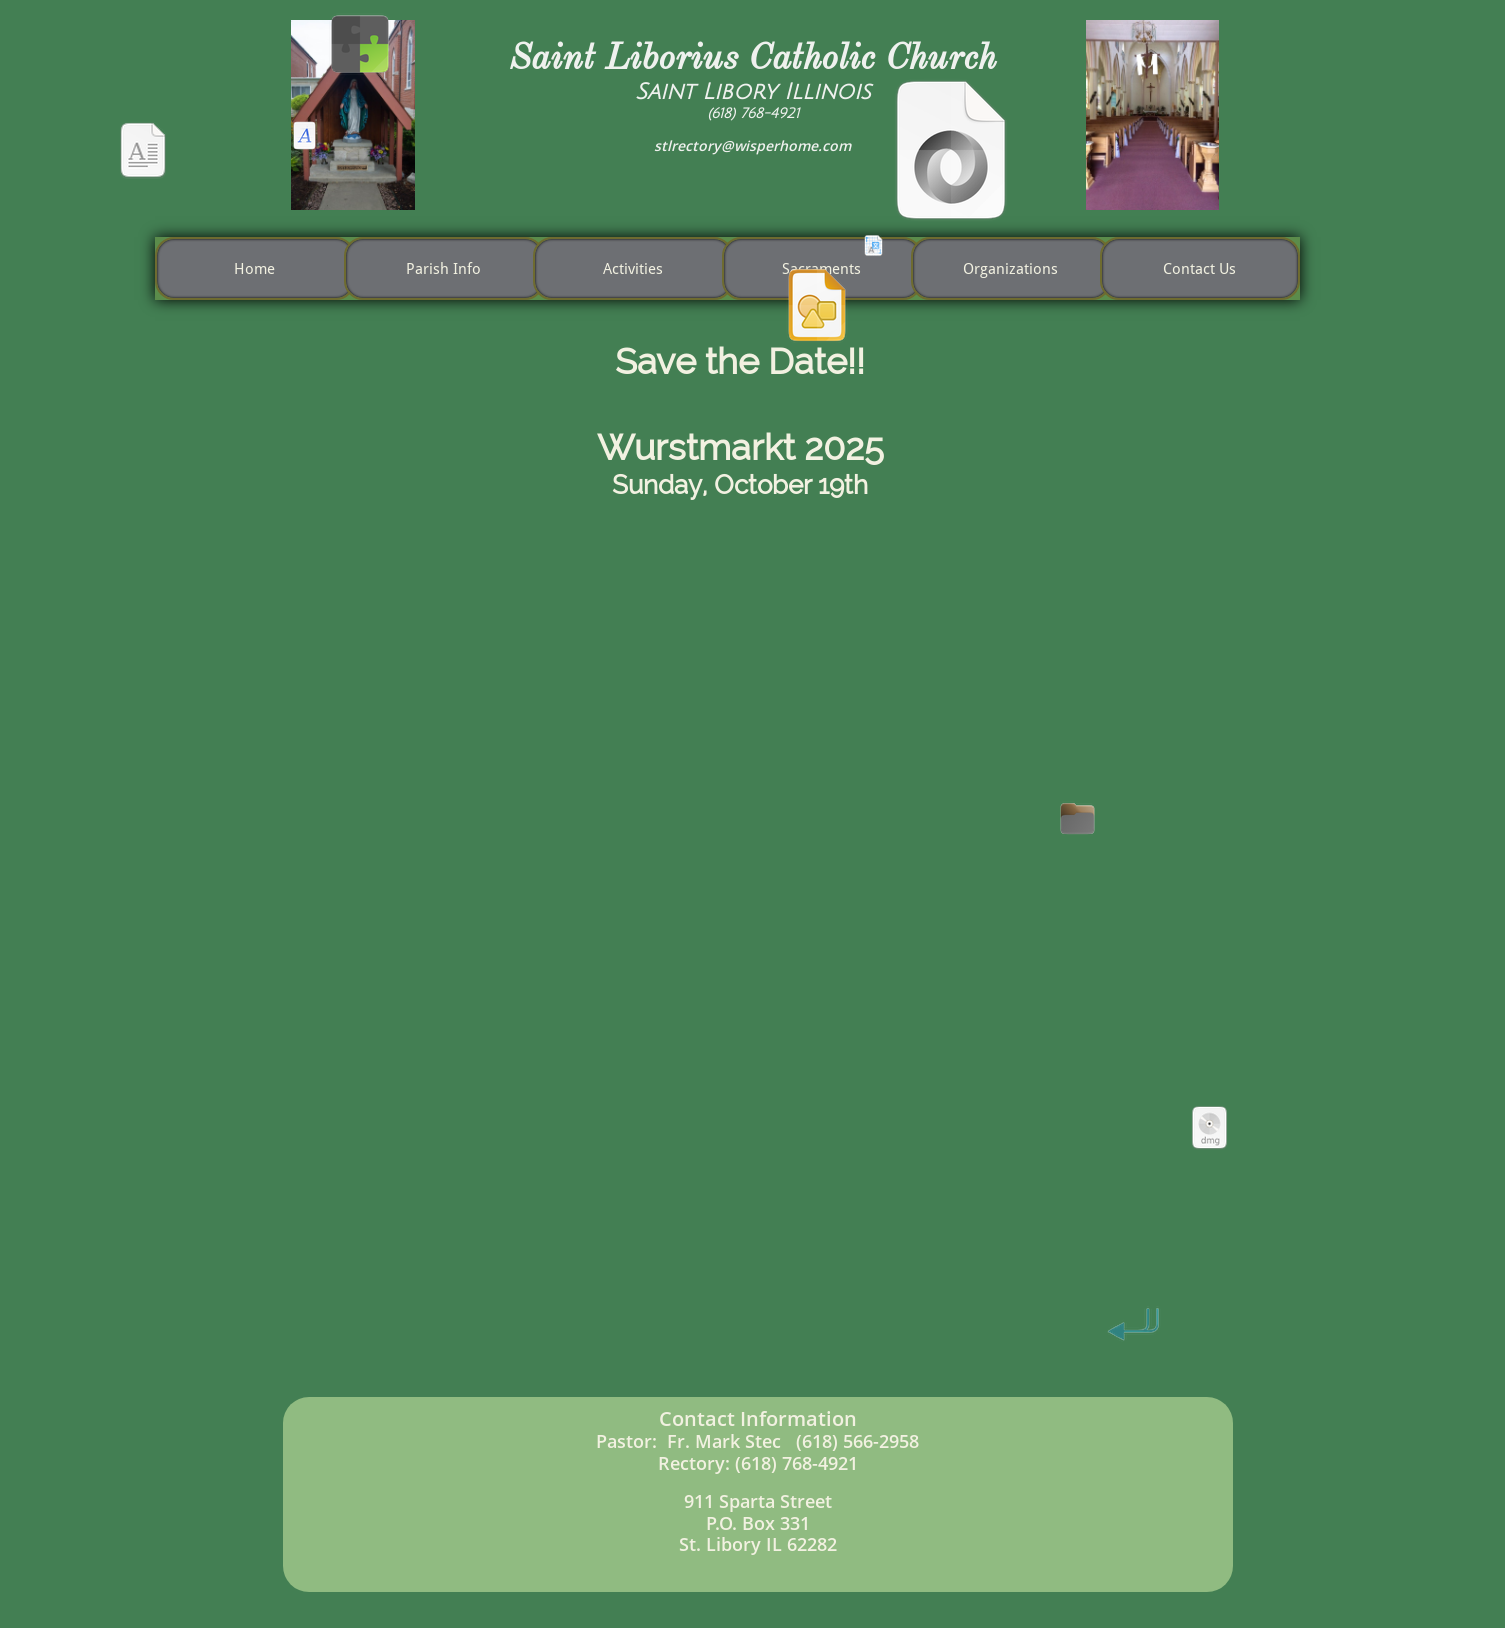  Describe the element at coordinates (873, 245) in the screenshot. I see `a gettext translation template file (.pot)` at that location.